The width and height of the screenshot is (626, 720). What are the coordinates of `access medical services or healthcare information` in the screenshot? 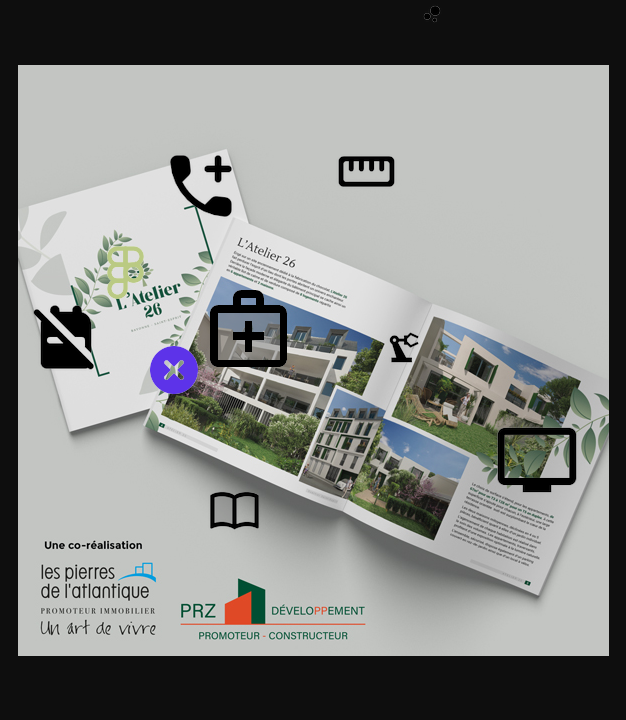 It's located at (248, 328).